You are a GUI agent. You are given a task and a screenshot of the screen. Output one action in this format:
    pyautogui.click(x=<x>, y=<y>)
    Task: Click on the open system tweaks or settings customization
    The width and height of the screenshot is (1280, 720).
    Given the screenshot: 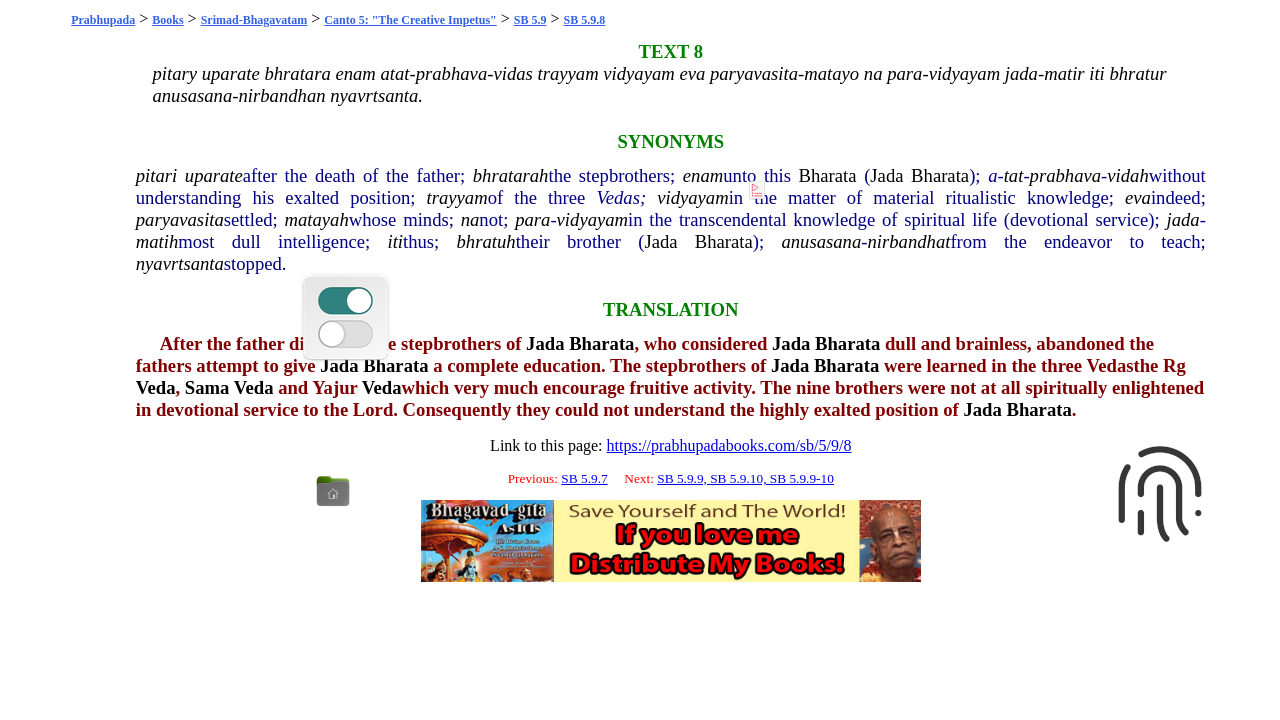 What is the action you would take?
    pyautogui.click(x=345, y=317)
    